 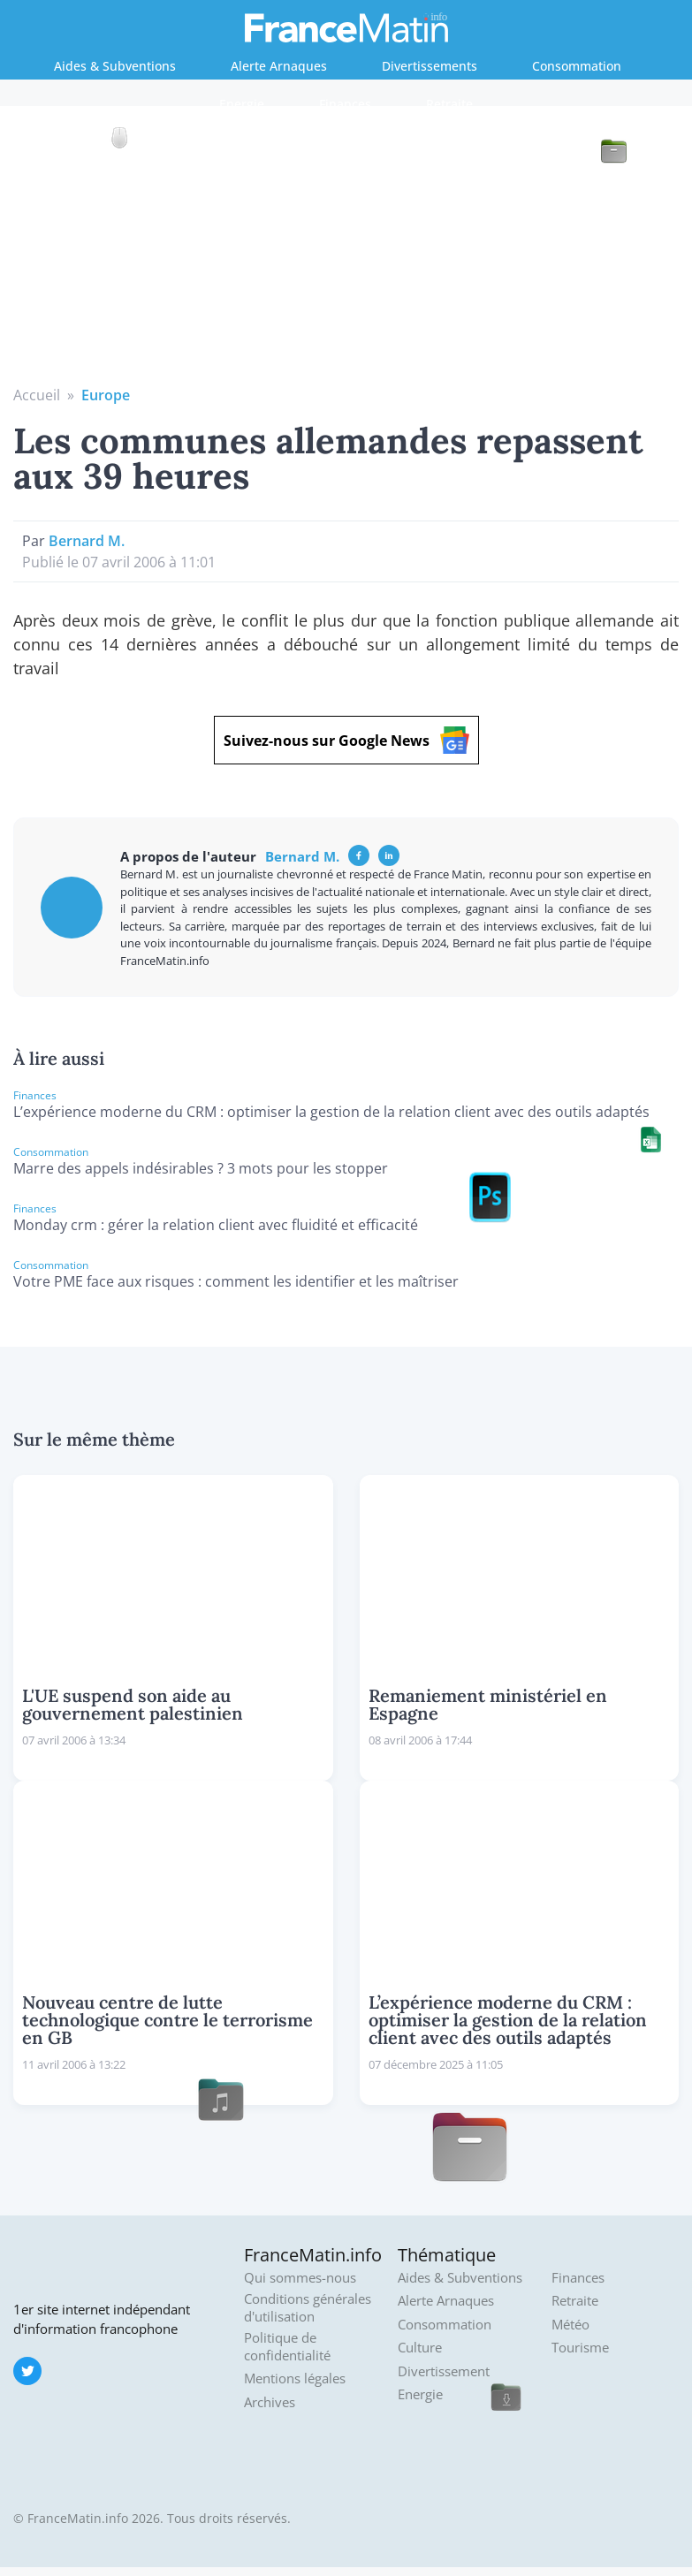 What do you see at coordinates (119, 138) in the screenshot?
I see `mouse input device settings` at bounding box center [119, 138].